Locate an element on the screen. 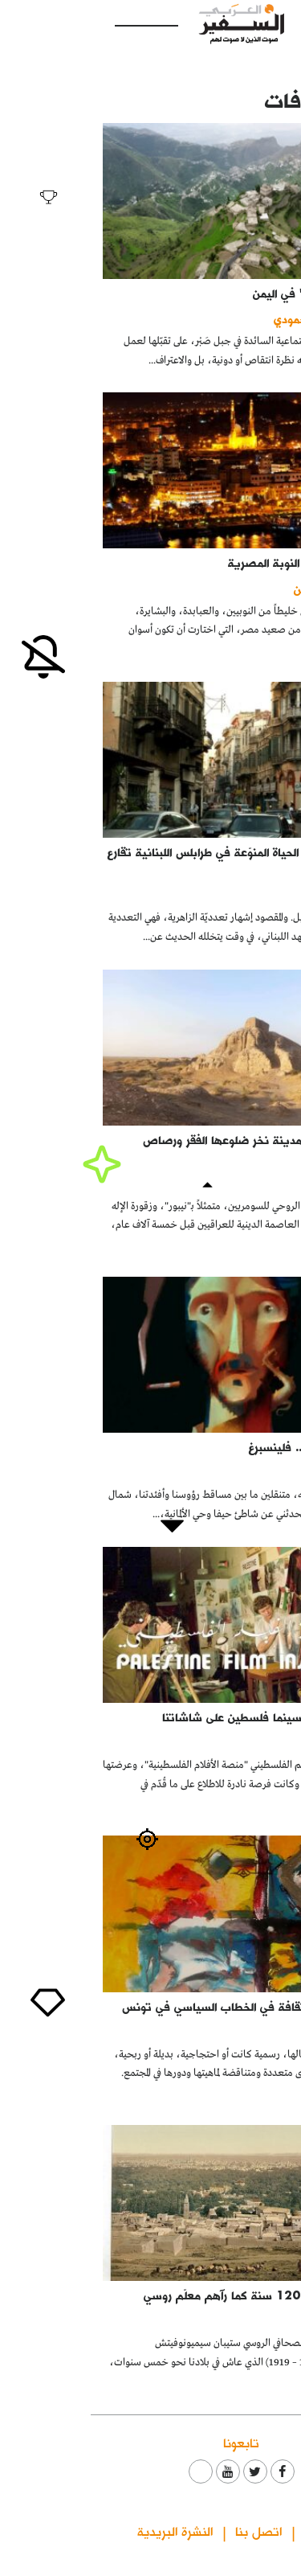 The width and height of the screenshot is (301, 2576). expand a dropdown menu is located at coordinates (172, 1526).